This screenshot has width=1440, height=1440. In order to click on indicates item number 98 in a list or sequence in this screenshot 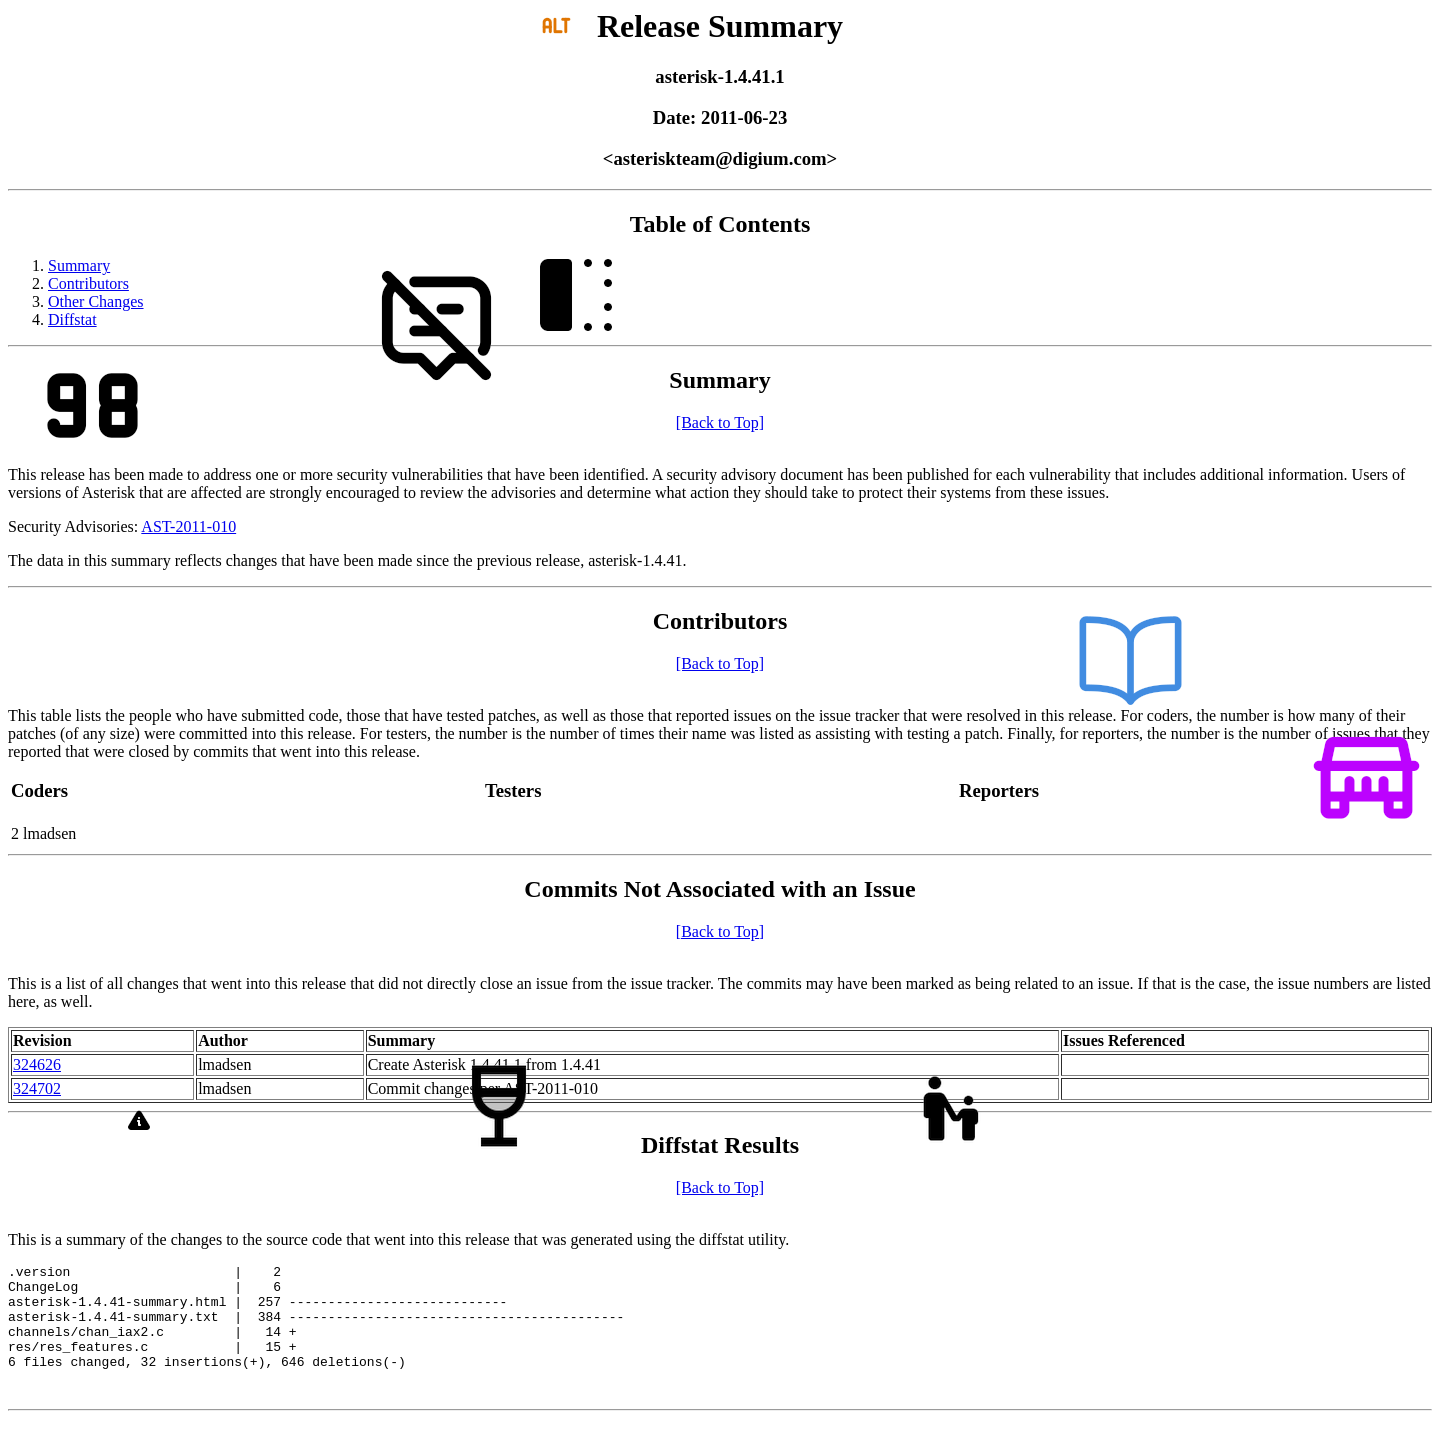, I will do `click(92, 405)`.